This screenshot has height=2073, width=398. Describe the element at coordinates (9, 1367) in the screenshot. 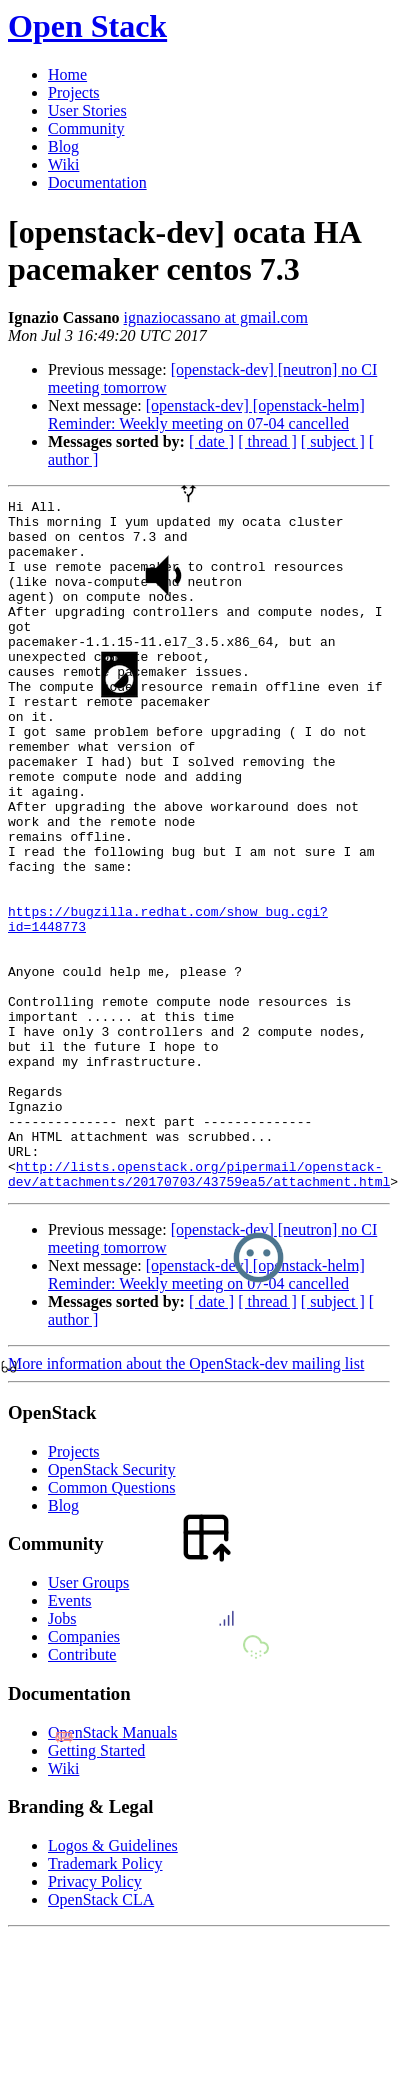

I see `toggle reading mode or reader view` at that location.